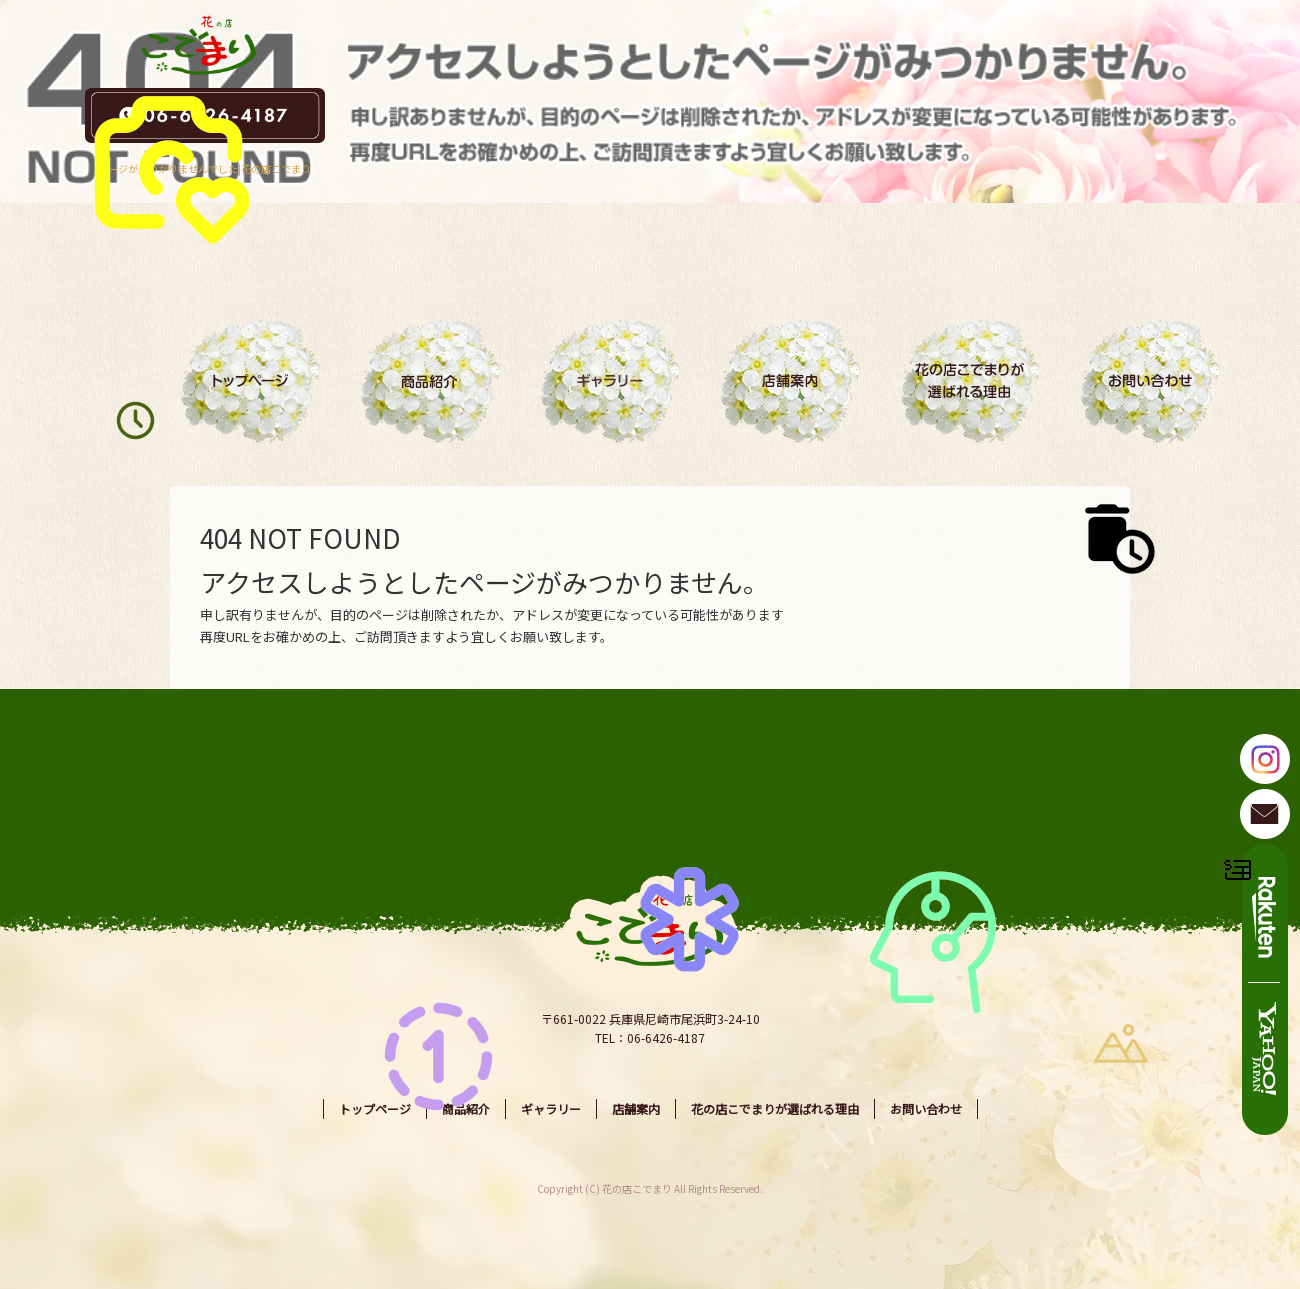 Image resolution: width=1300 pixels, height=1289 pixels. What do you see at coordinates (135, 420) in the screenshot?
I see `view time or clock settings` at bounding box center [135, 420].